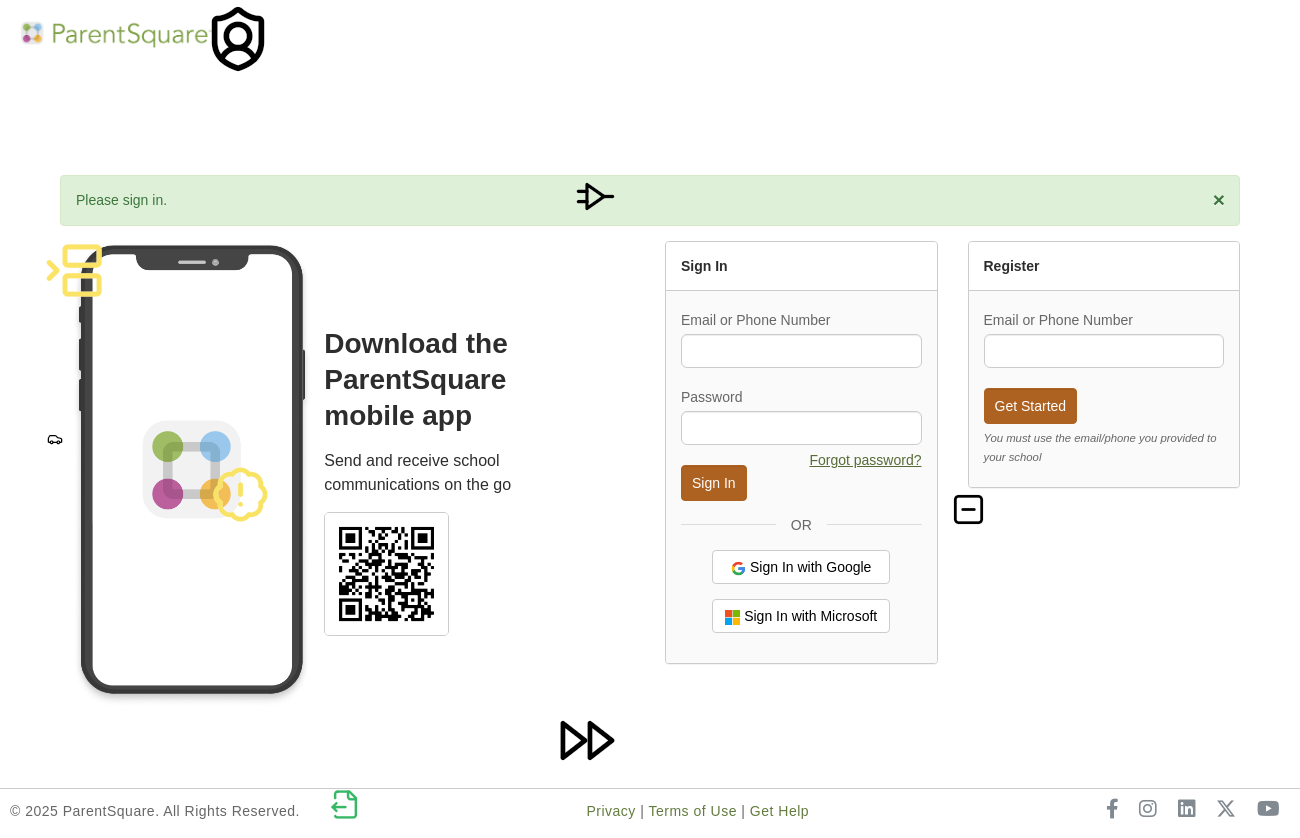  I want to click on access user privacy or security settings, so click(238, 39).